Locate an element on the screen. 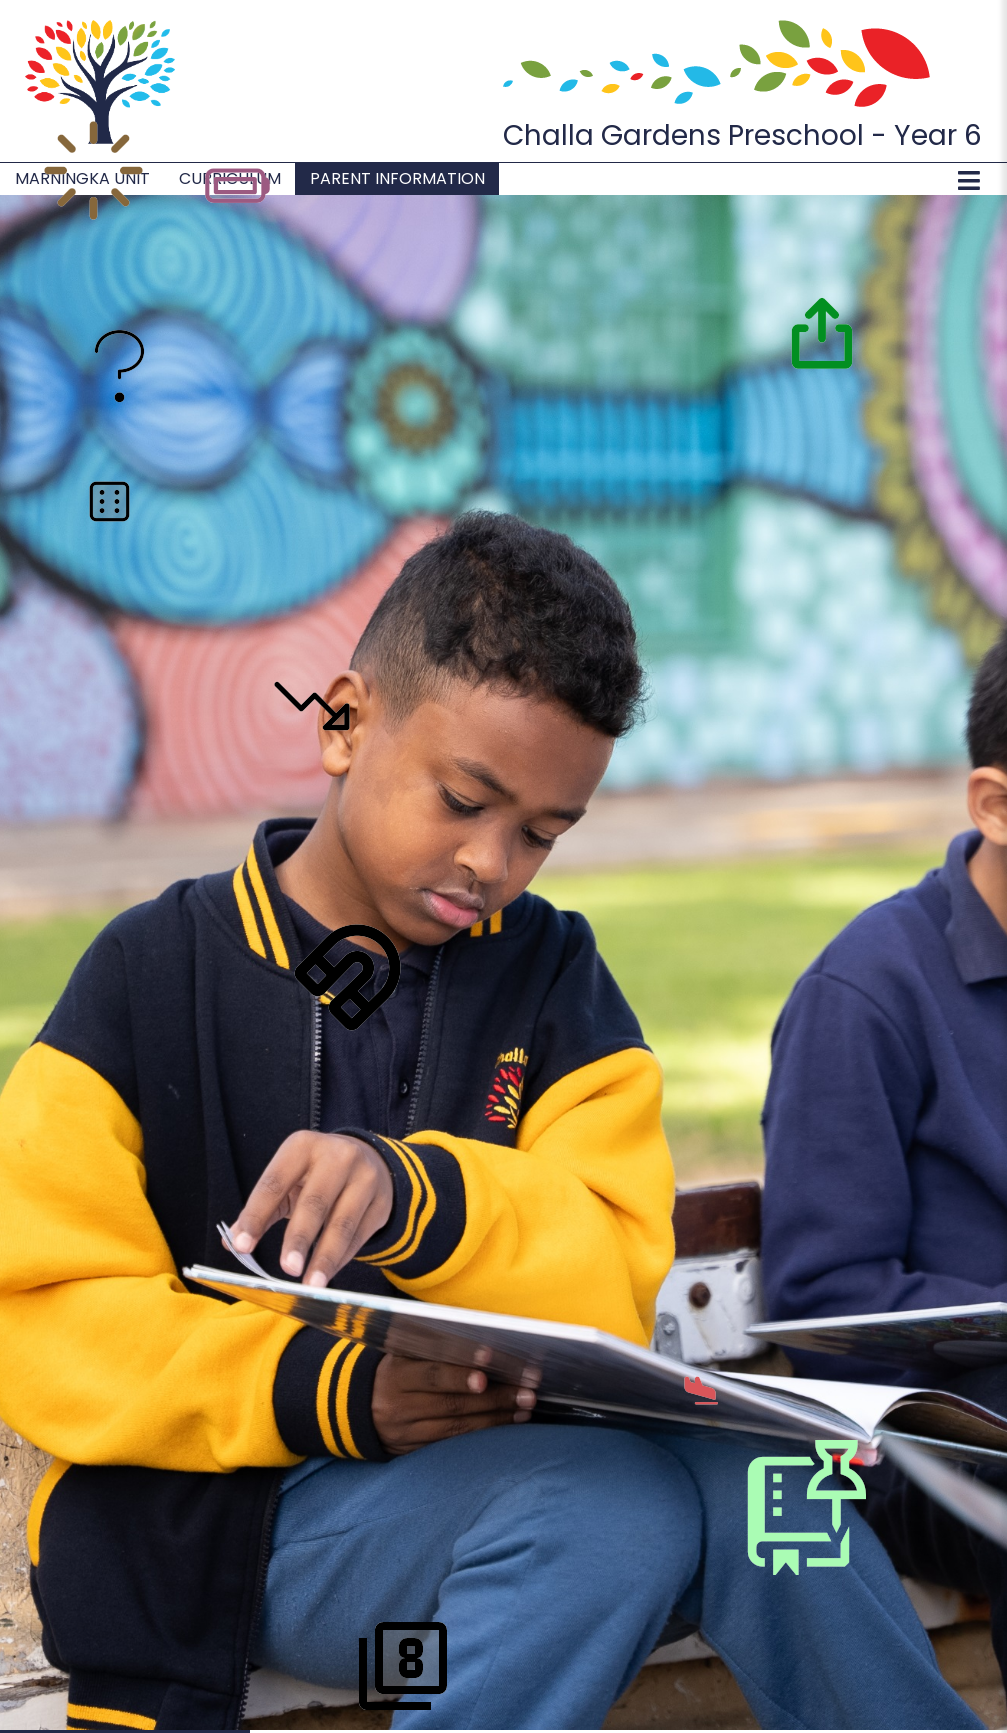 The width and height of the screenshot is (1007, 1733). view photo filter number 8 is located at coordinates (403, 1666).